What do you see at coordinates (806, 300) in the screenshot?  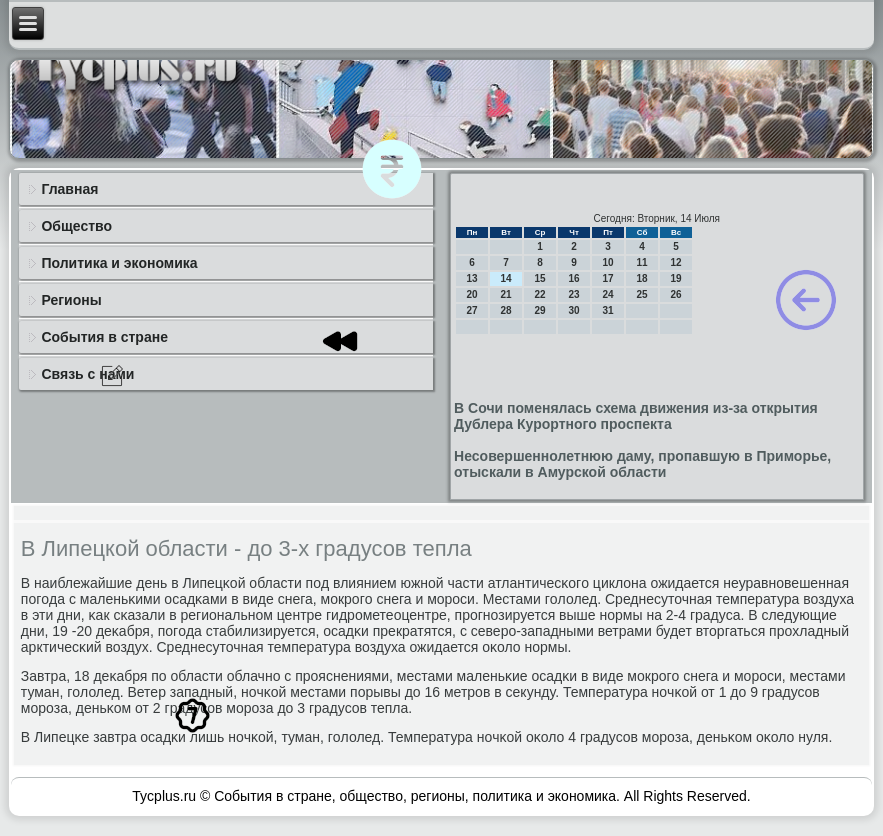 I see `go back to the previous screen` at bounding box center [806, 300].